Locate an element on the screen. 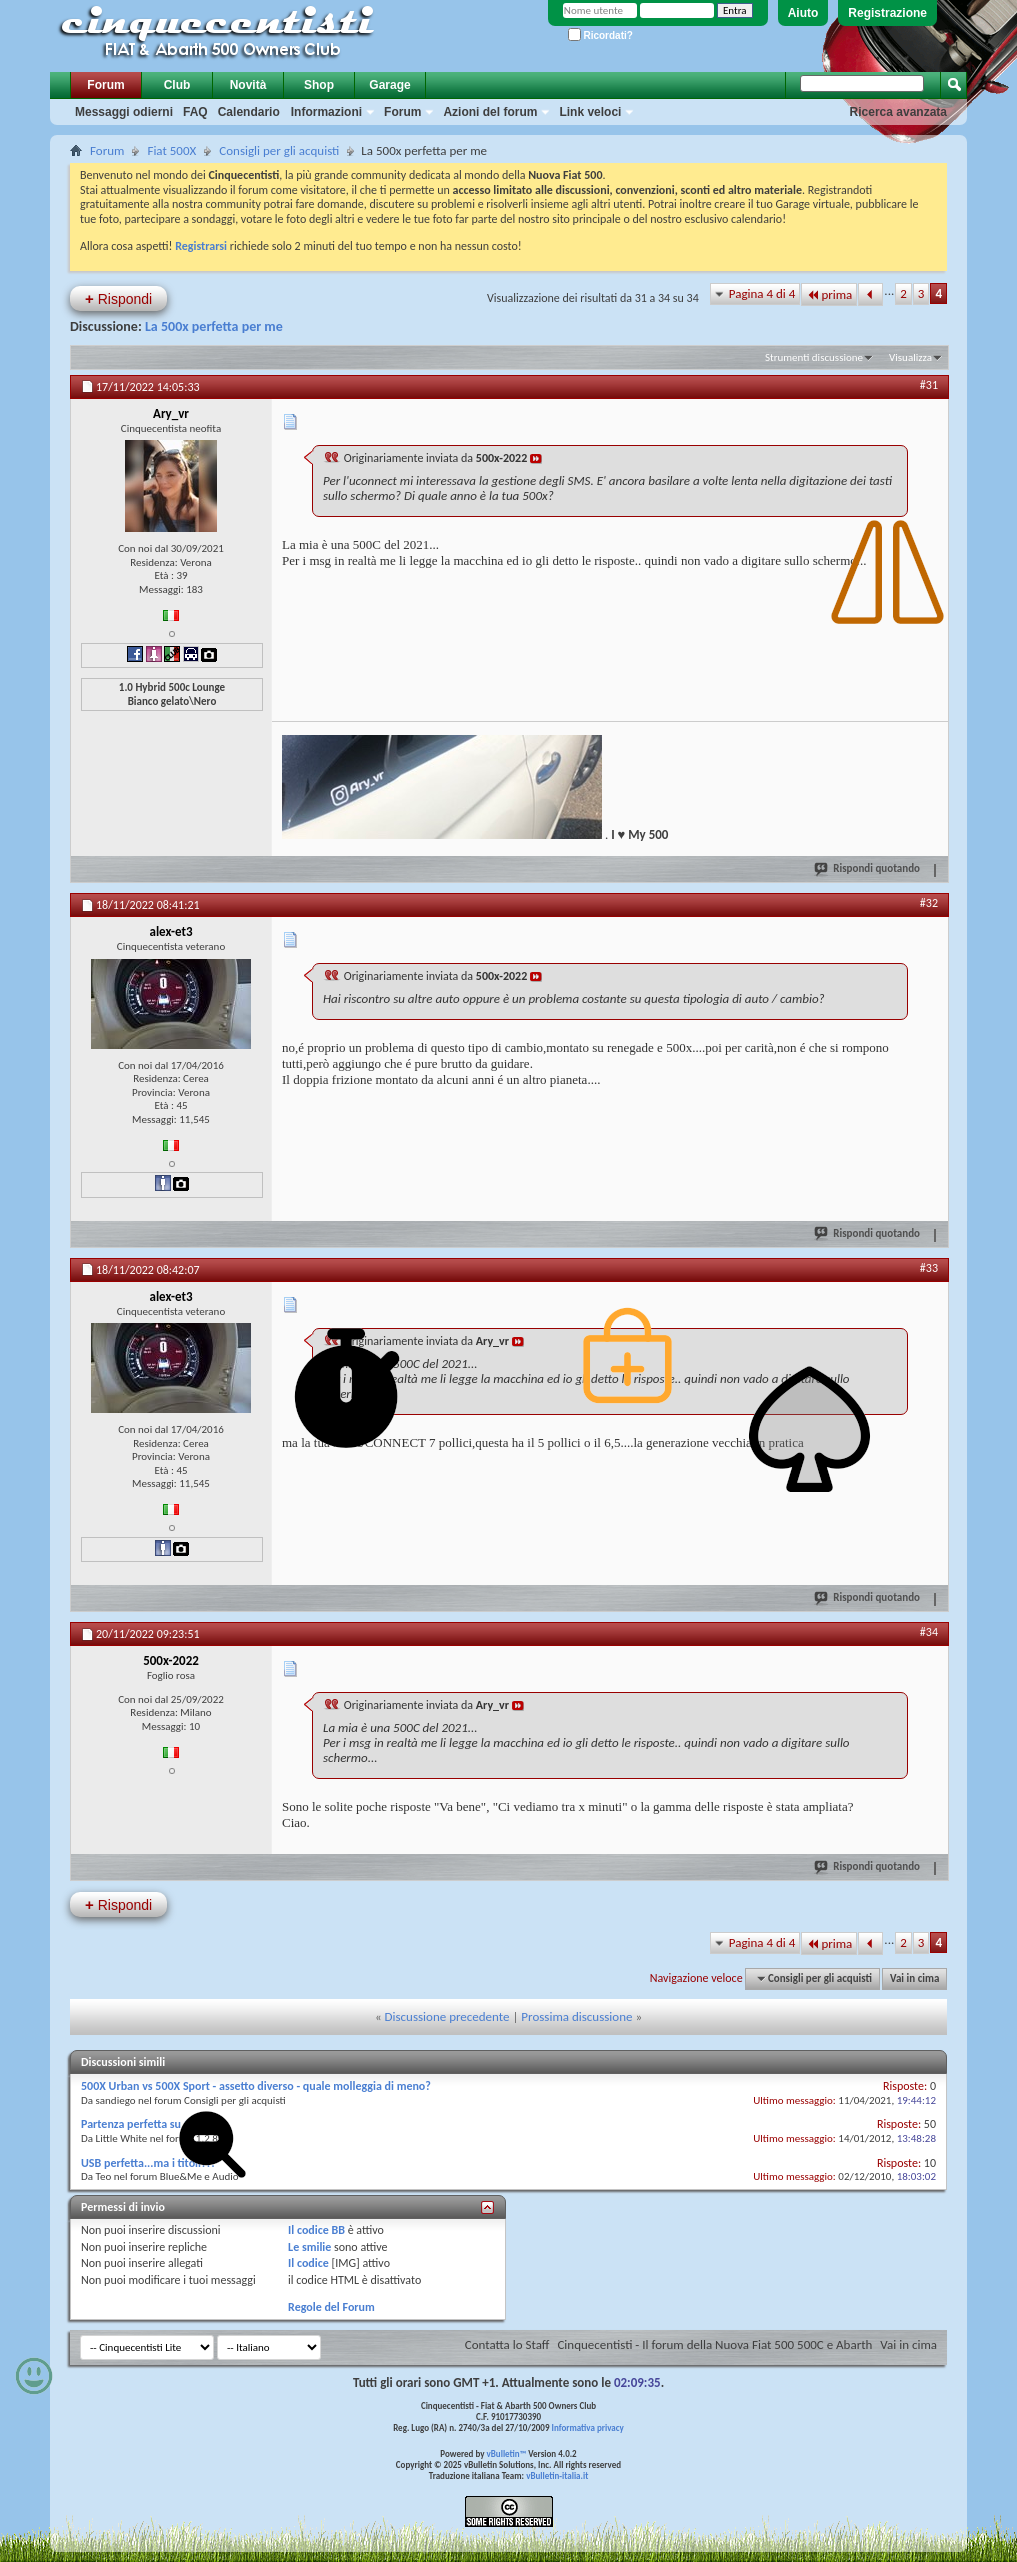 The image size is (1017, 2562). flip image horizontally is located at coordinates (887, 576).